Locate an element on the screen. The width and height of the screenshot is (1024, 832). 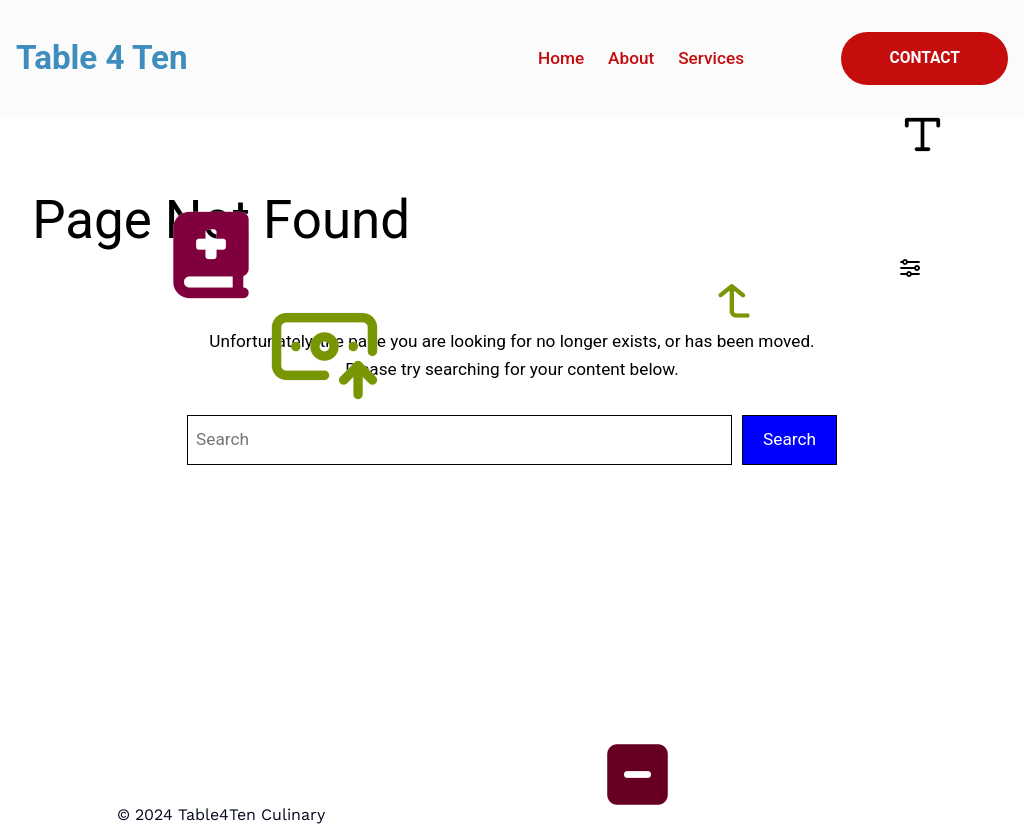
insert or edit text is located at coordinates (922, 133).